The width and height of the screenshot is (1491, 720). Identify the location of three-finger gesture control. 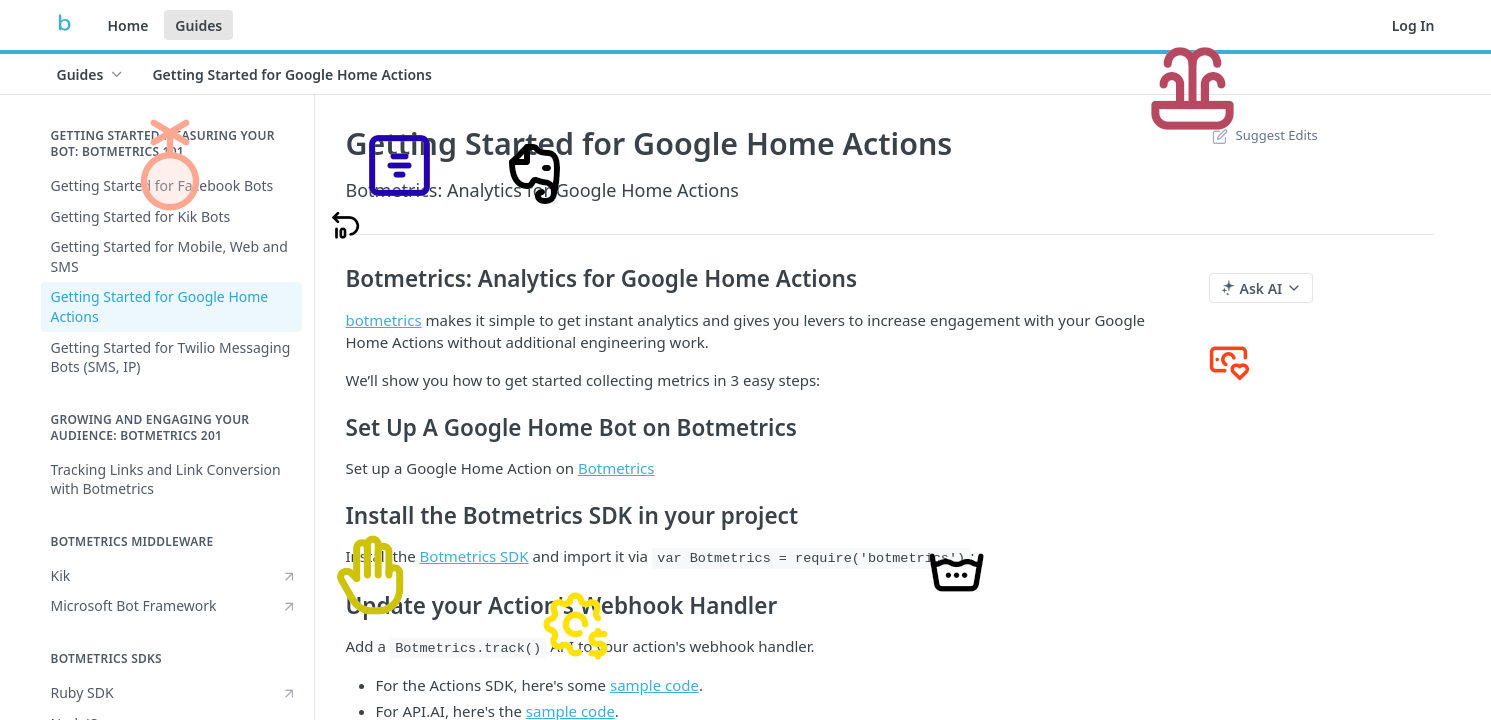
(371, 575).